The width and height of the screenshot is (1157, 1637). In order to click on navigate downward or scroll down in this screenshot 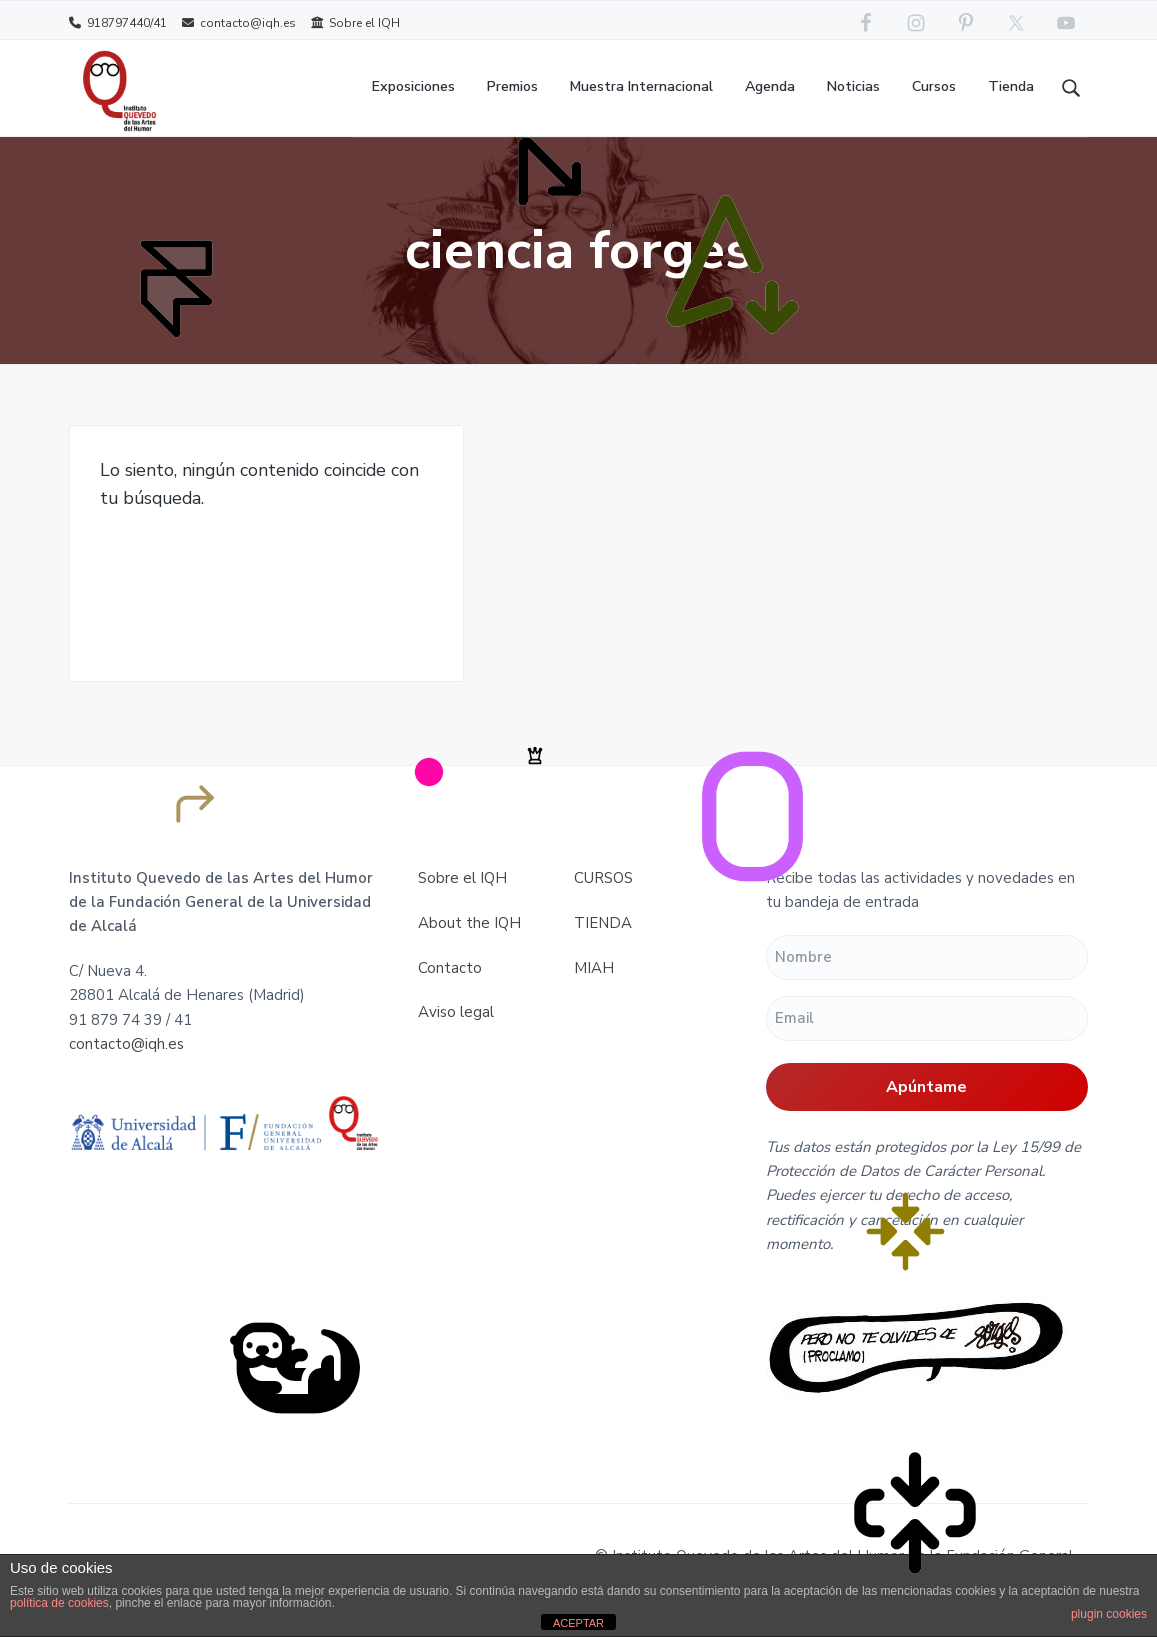, I will do `click(726, 261)`.